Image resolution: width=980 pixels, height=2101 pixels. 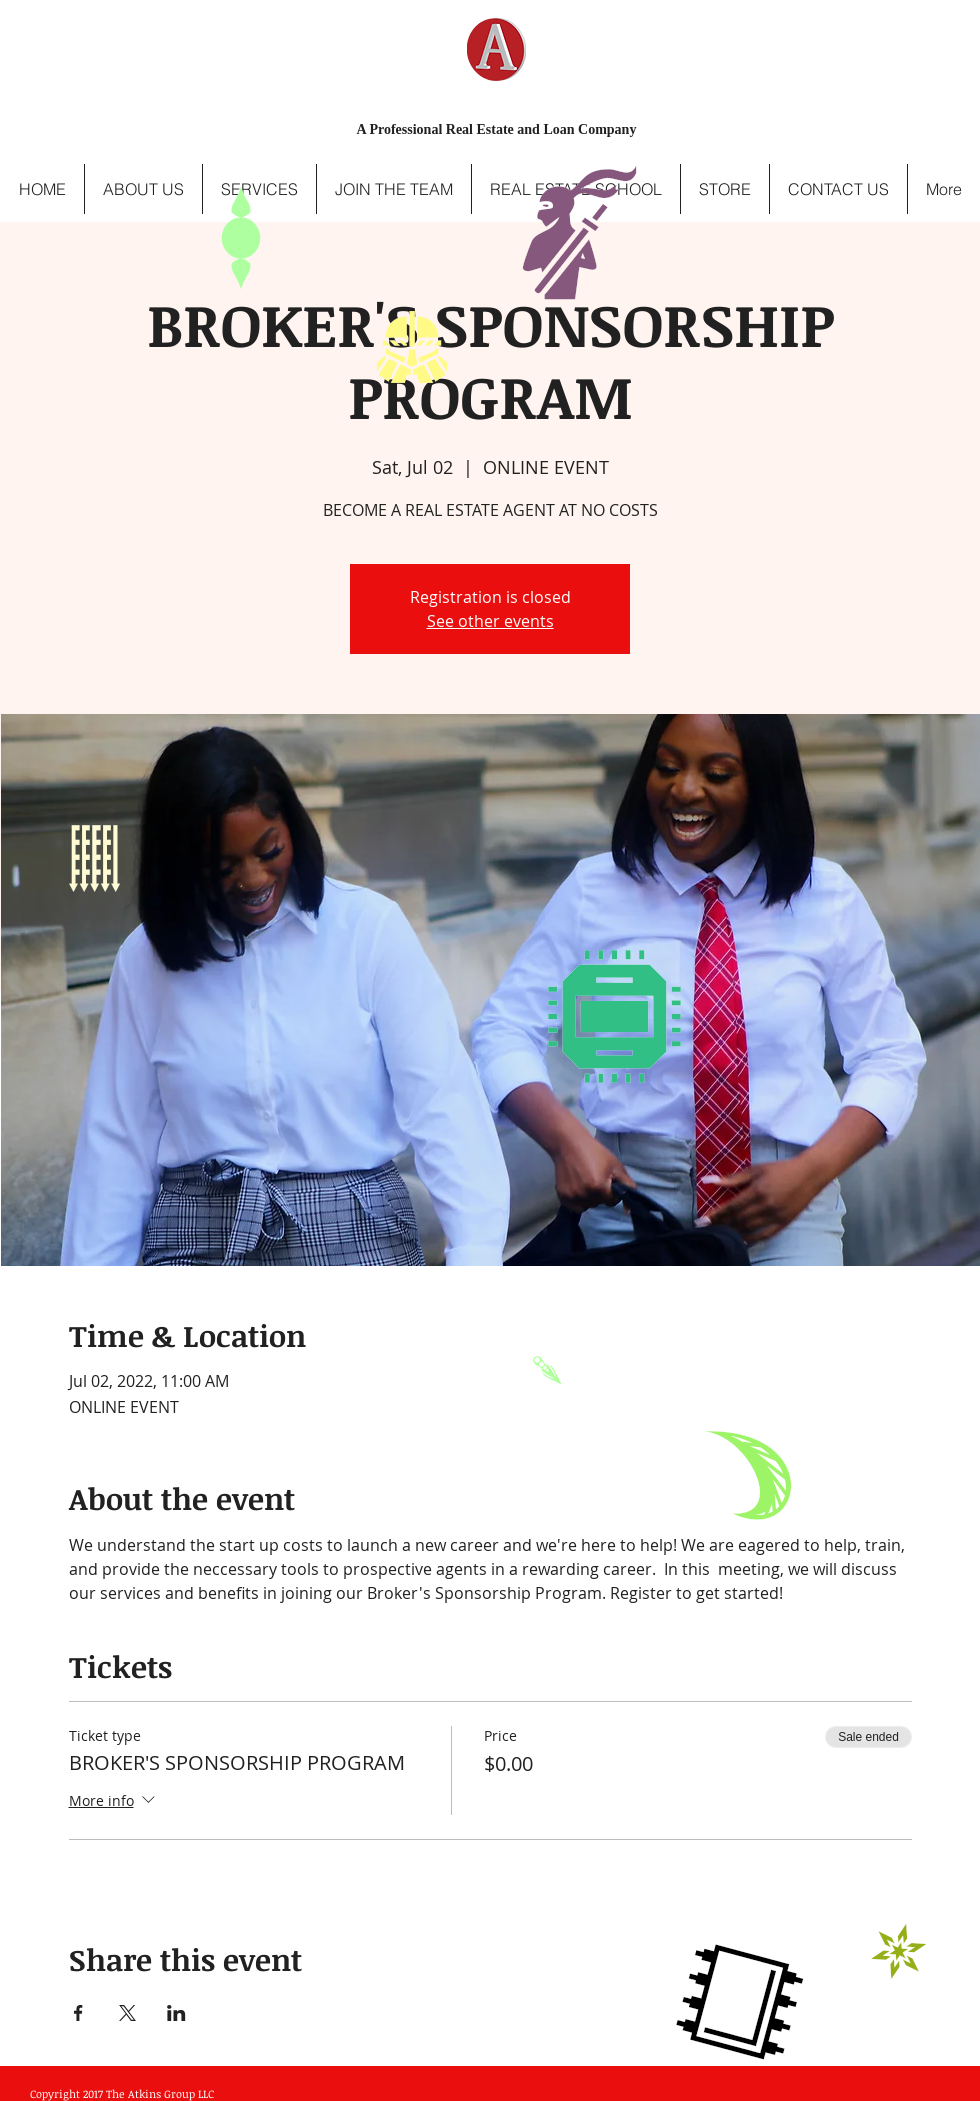 I want to click on select ninja character class, so click(x=579, y=232).